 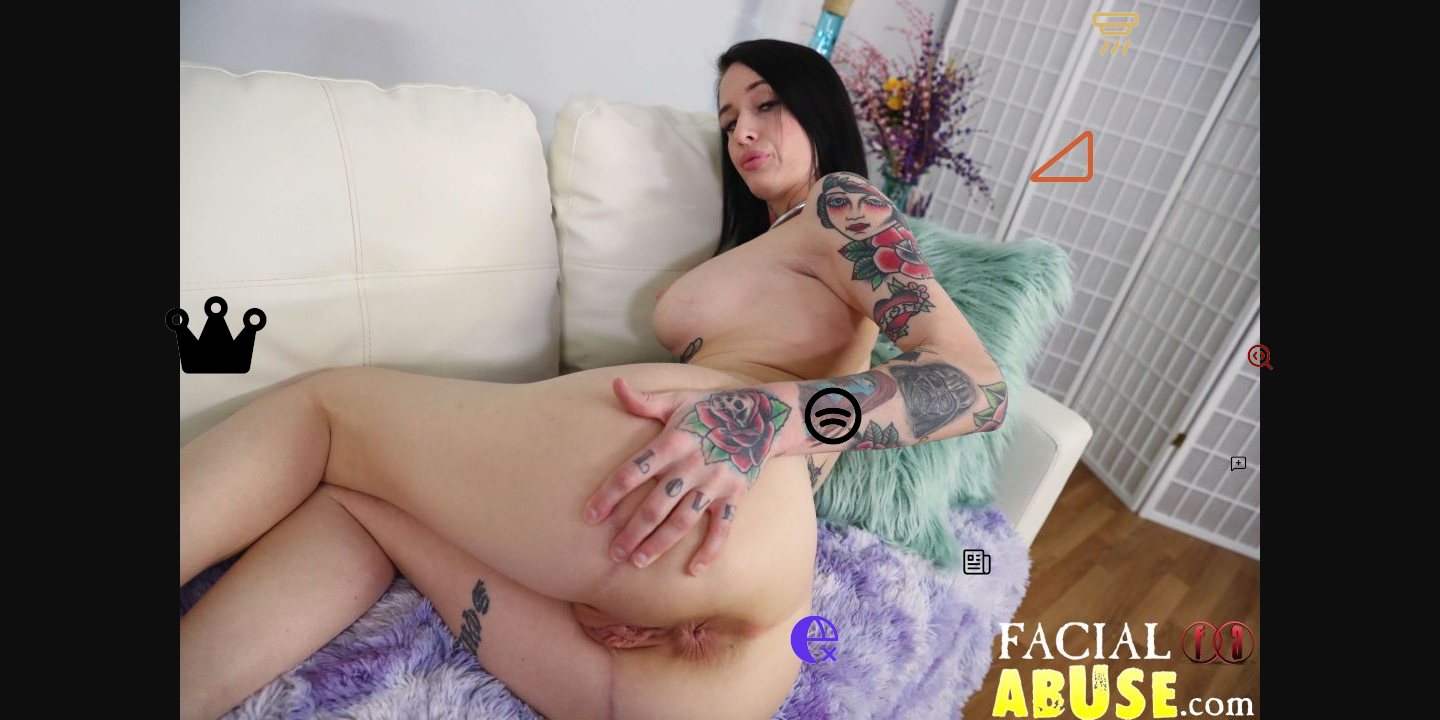 What do you see at coordinates (1238, 463) in the screenshot?
I see `compose a new message` at bounding box center [1238, 463].